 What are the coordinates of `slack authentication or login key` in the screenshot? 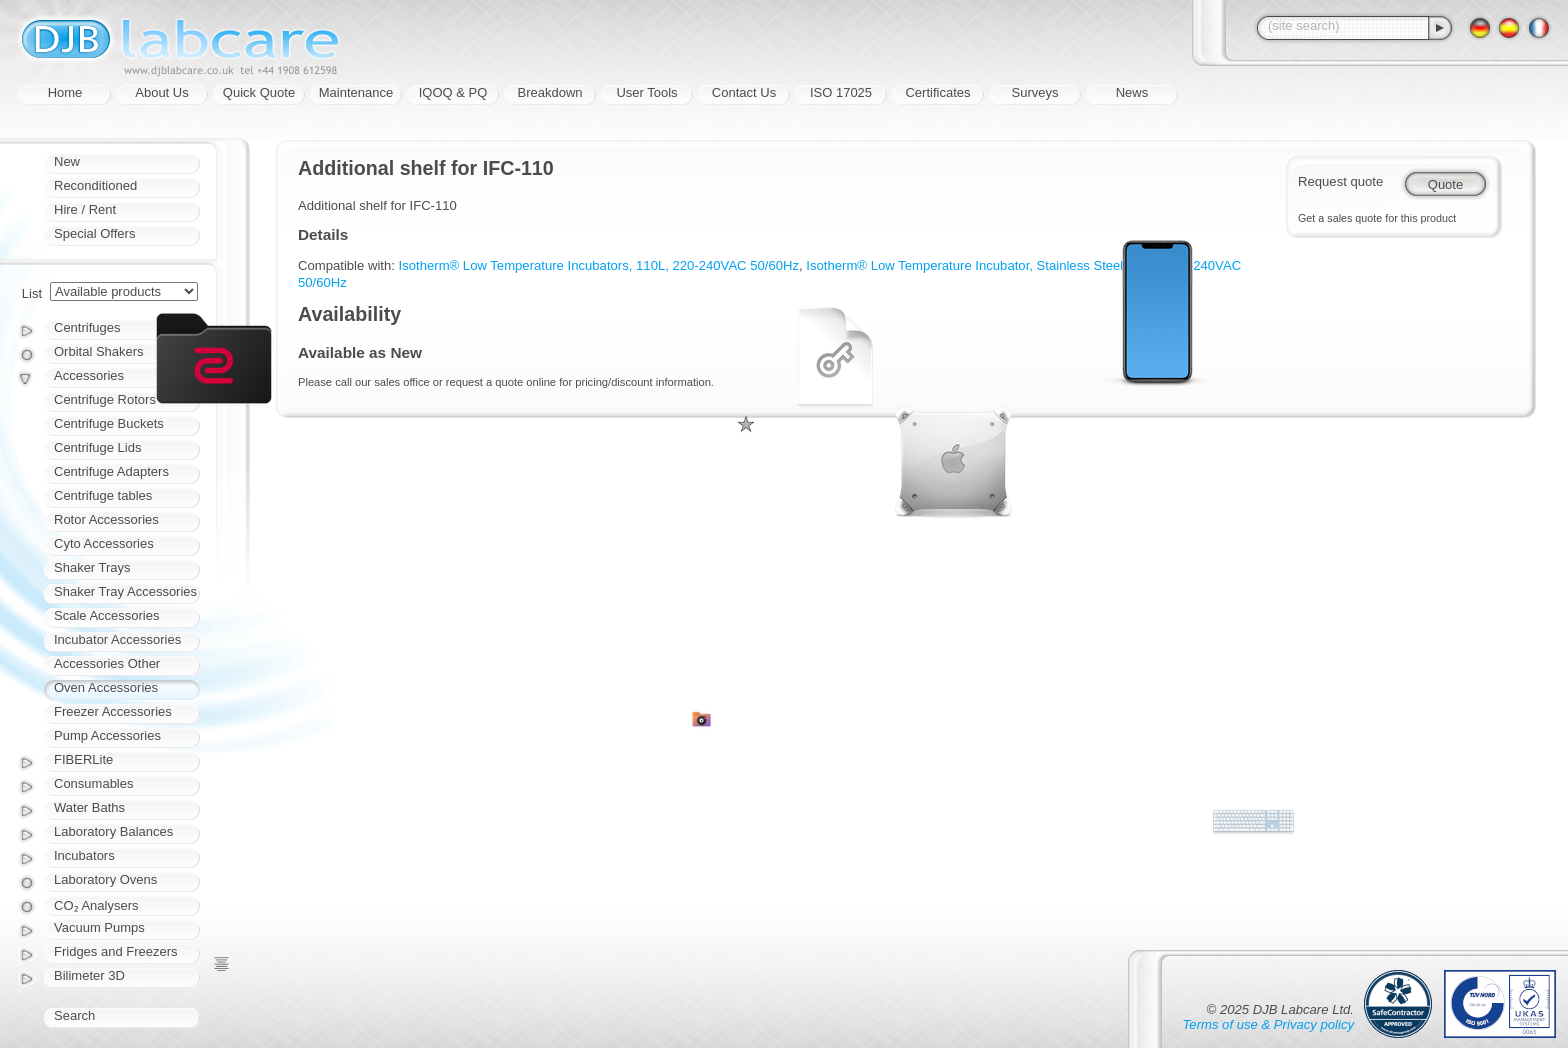 It's located at (835, 358).